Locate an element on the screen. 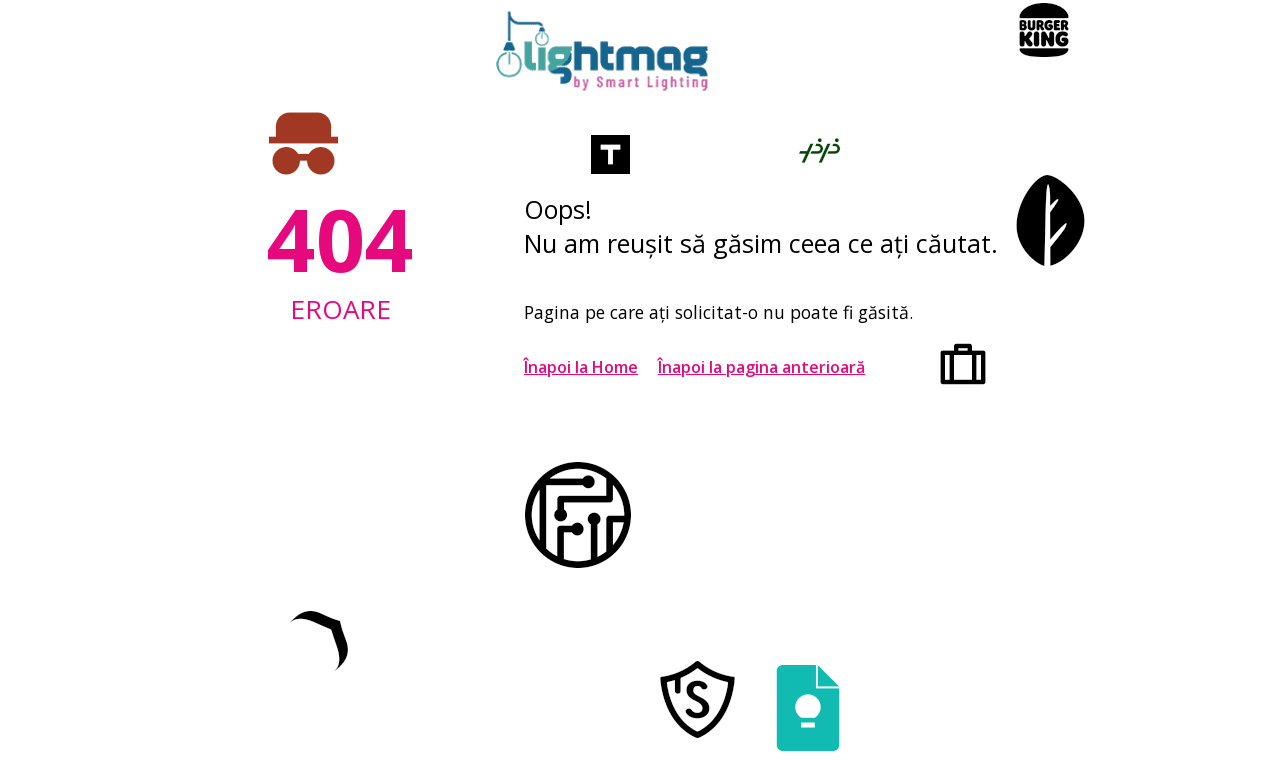 This screenshot has width=1280, height=760. open the Burger King app is located at coordinates (1044, 30).